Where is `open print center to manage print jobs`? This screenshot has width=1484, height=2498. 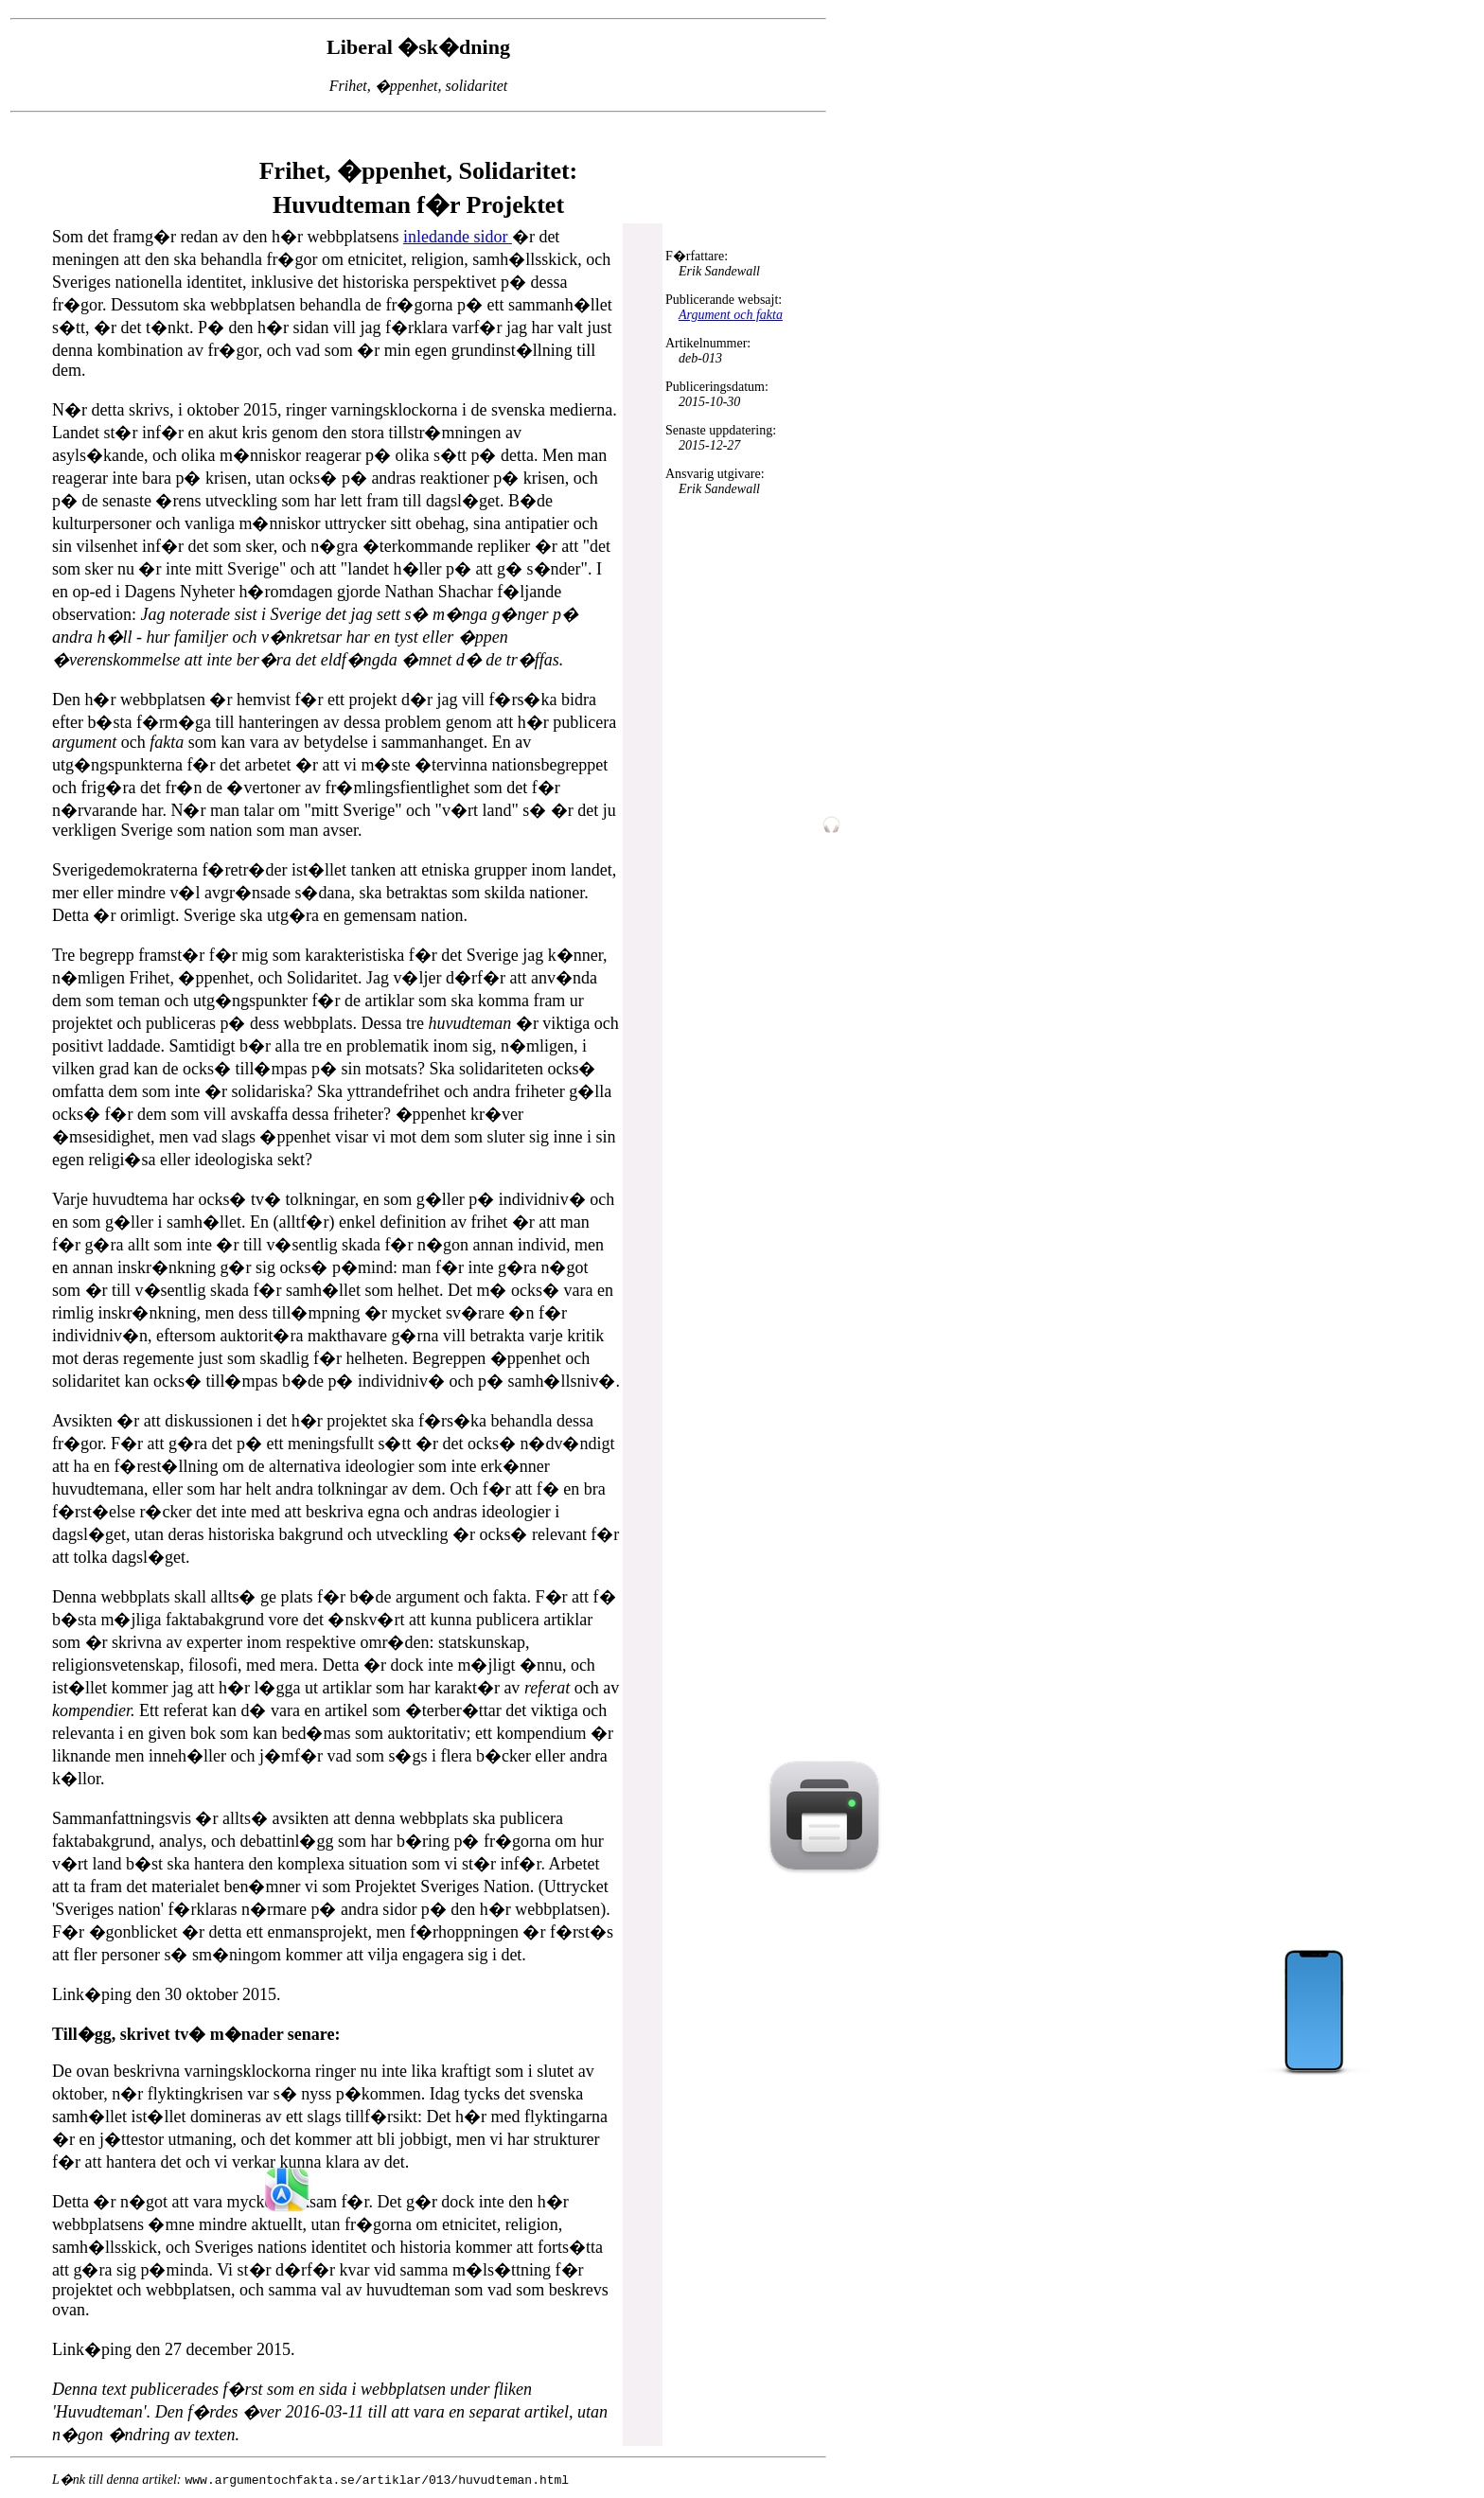
open print center to manage print jobs is located at coordinates (824, 1816).